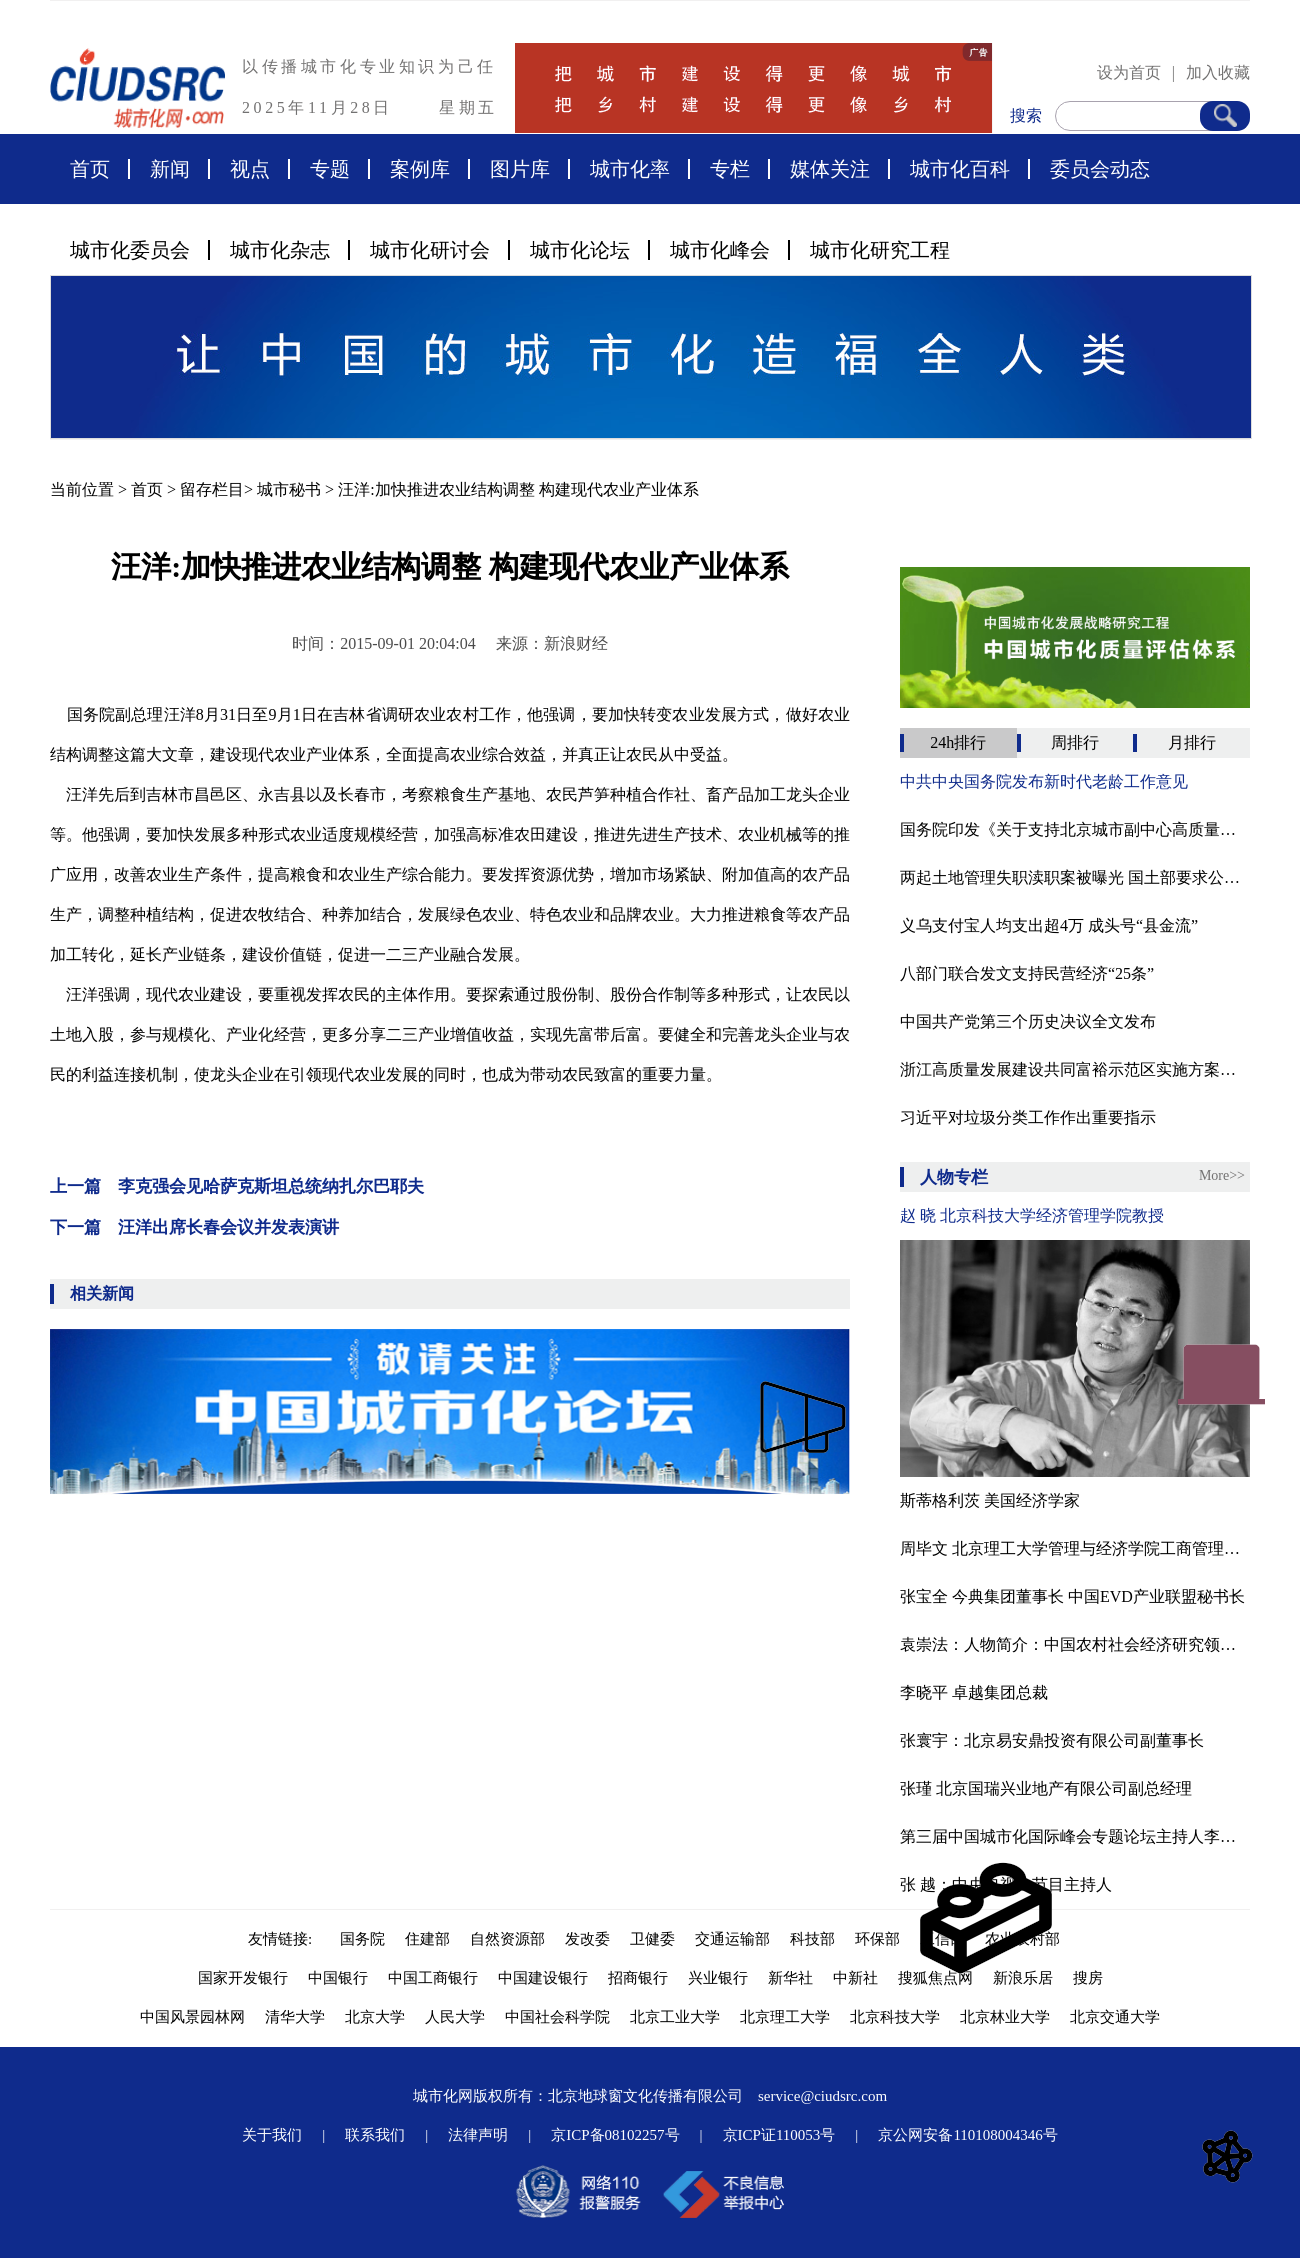  I want to click on access building blocks or modular components, so click(986, 1916).